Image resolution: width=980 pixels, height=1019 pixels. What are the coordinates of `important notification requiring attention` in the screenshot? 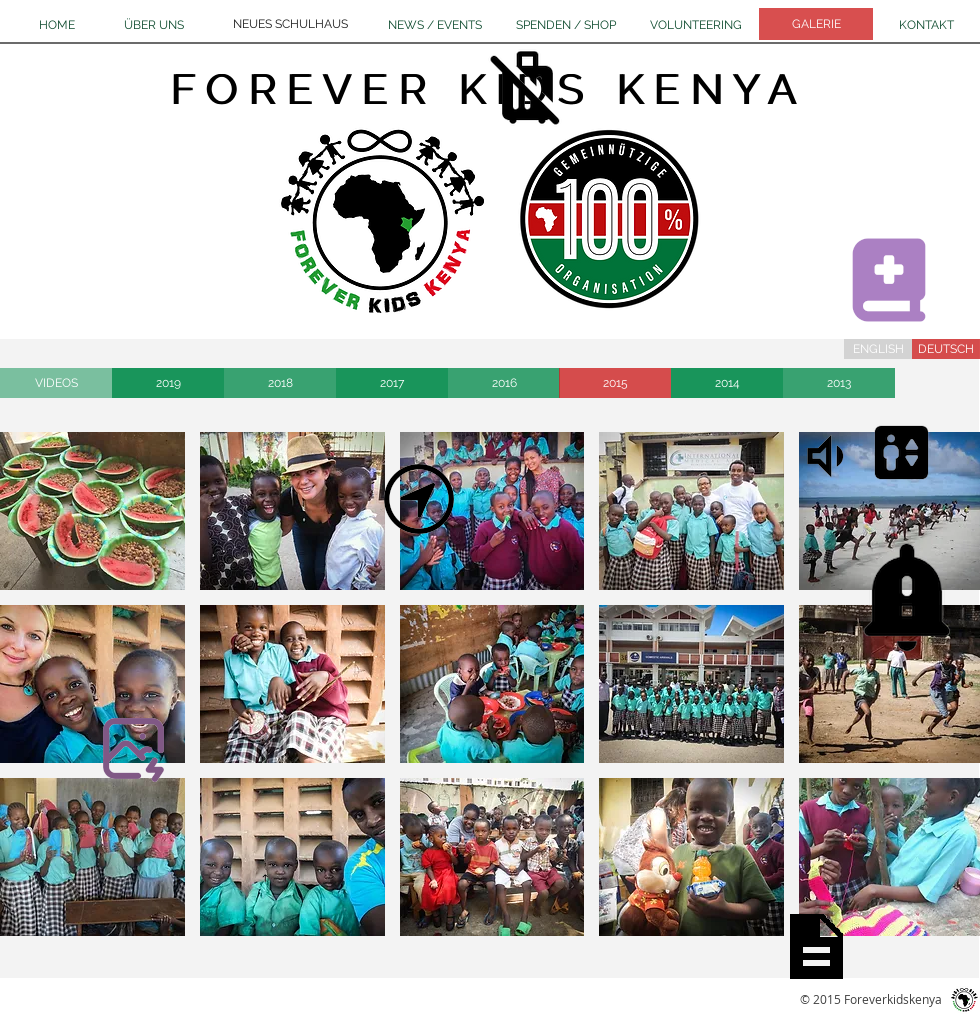 It's located at (907, 596).